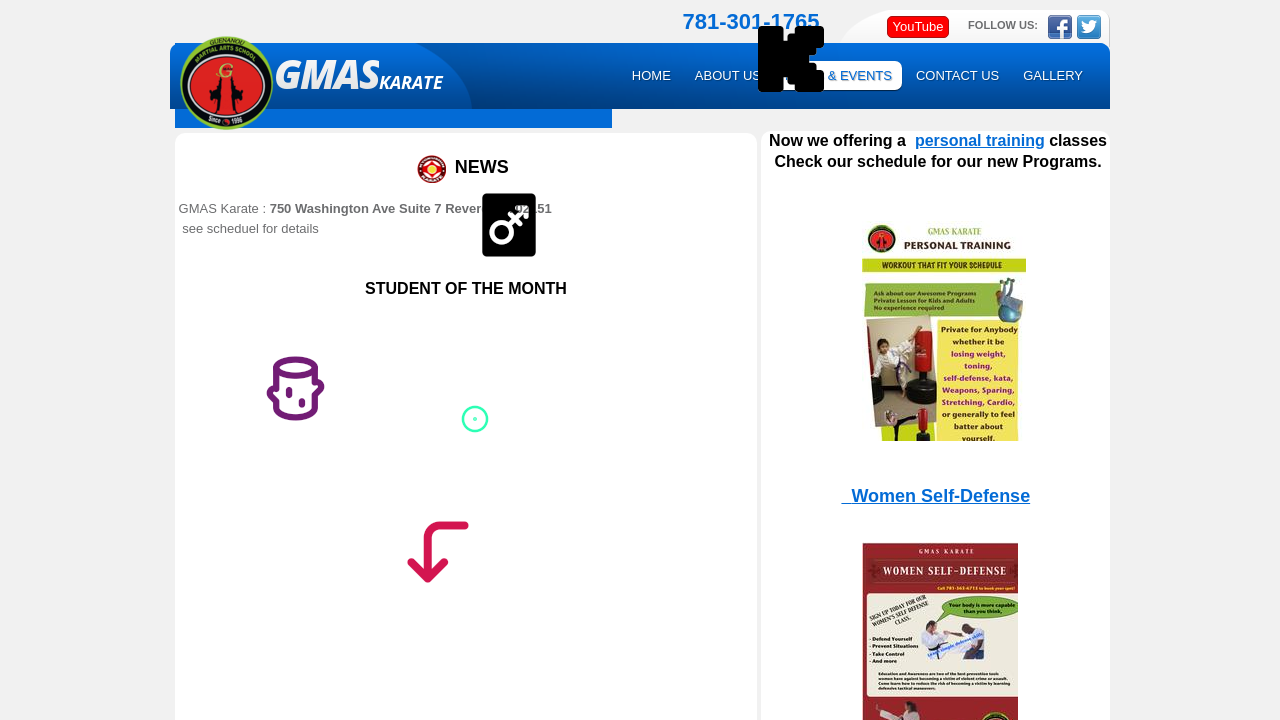 This screenshot has height=720, width=1280. What do you see at coordinates (791, 59) in the screenshot?
I see `open the Kick streaming platform` at bounding box center [791, 59].